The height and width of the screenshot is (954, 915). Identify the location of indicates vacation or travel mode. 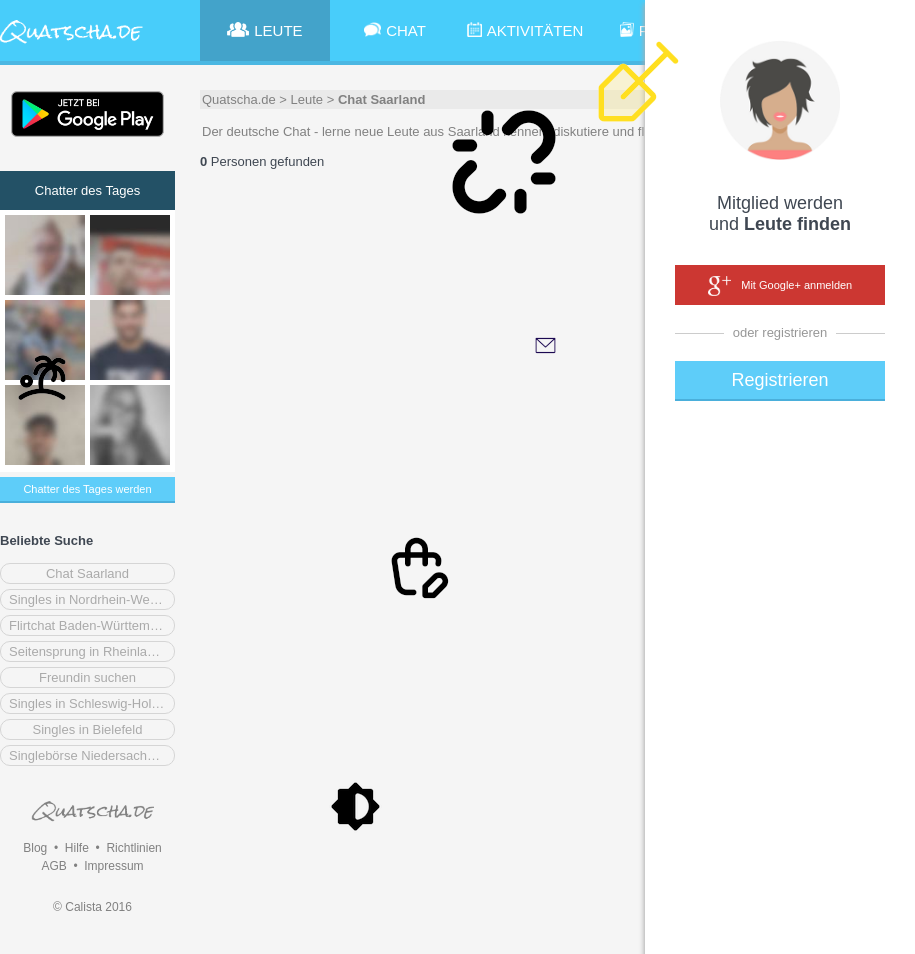
(42, 378).